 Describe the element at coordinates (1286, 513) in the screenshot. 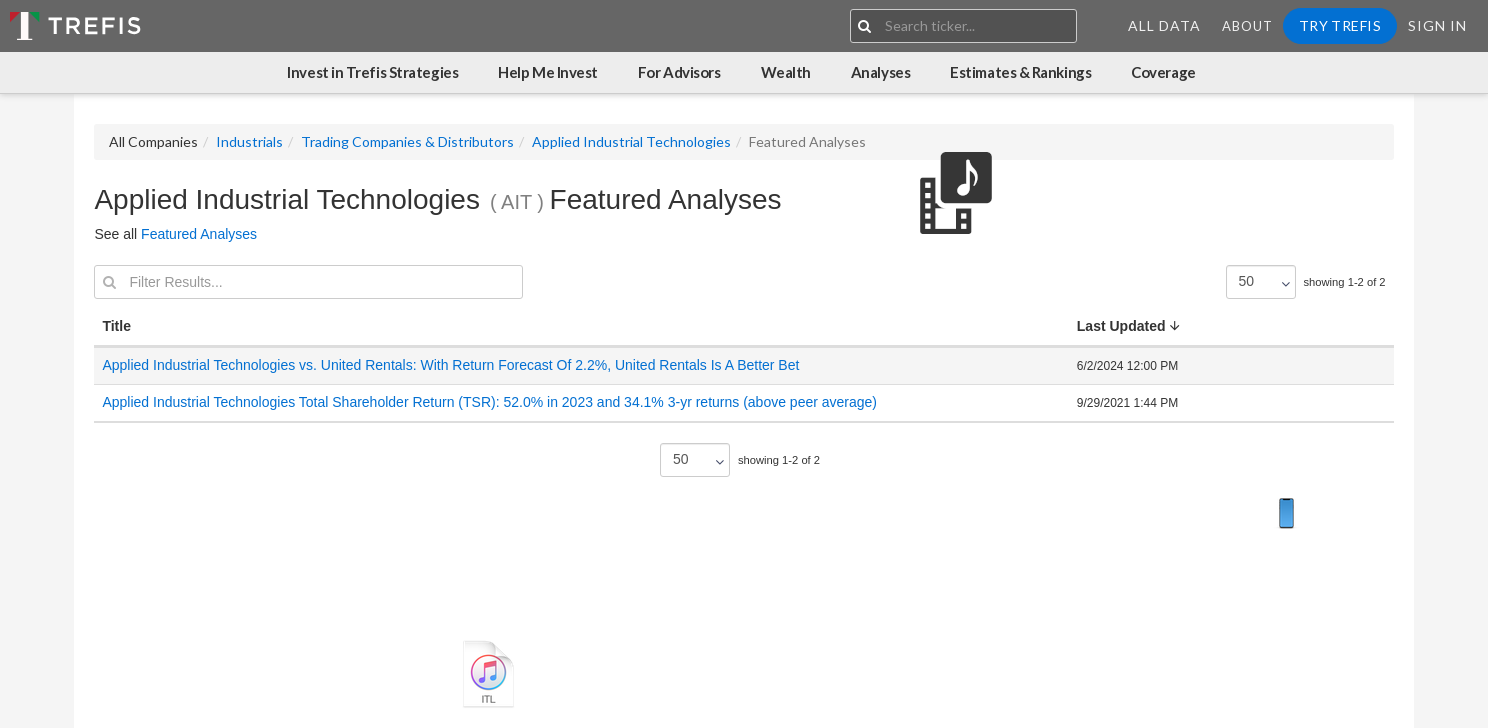

I see `iPhone XS device icon` at that location.